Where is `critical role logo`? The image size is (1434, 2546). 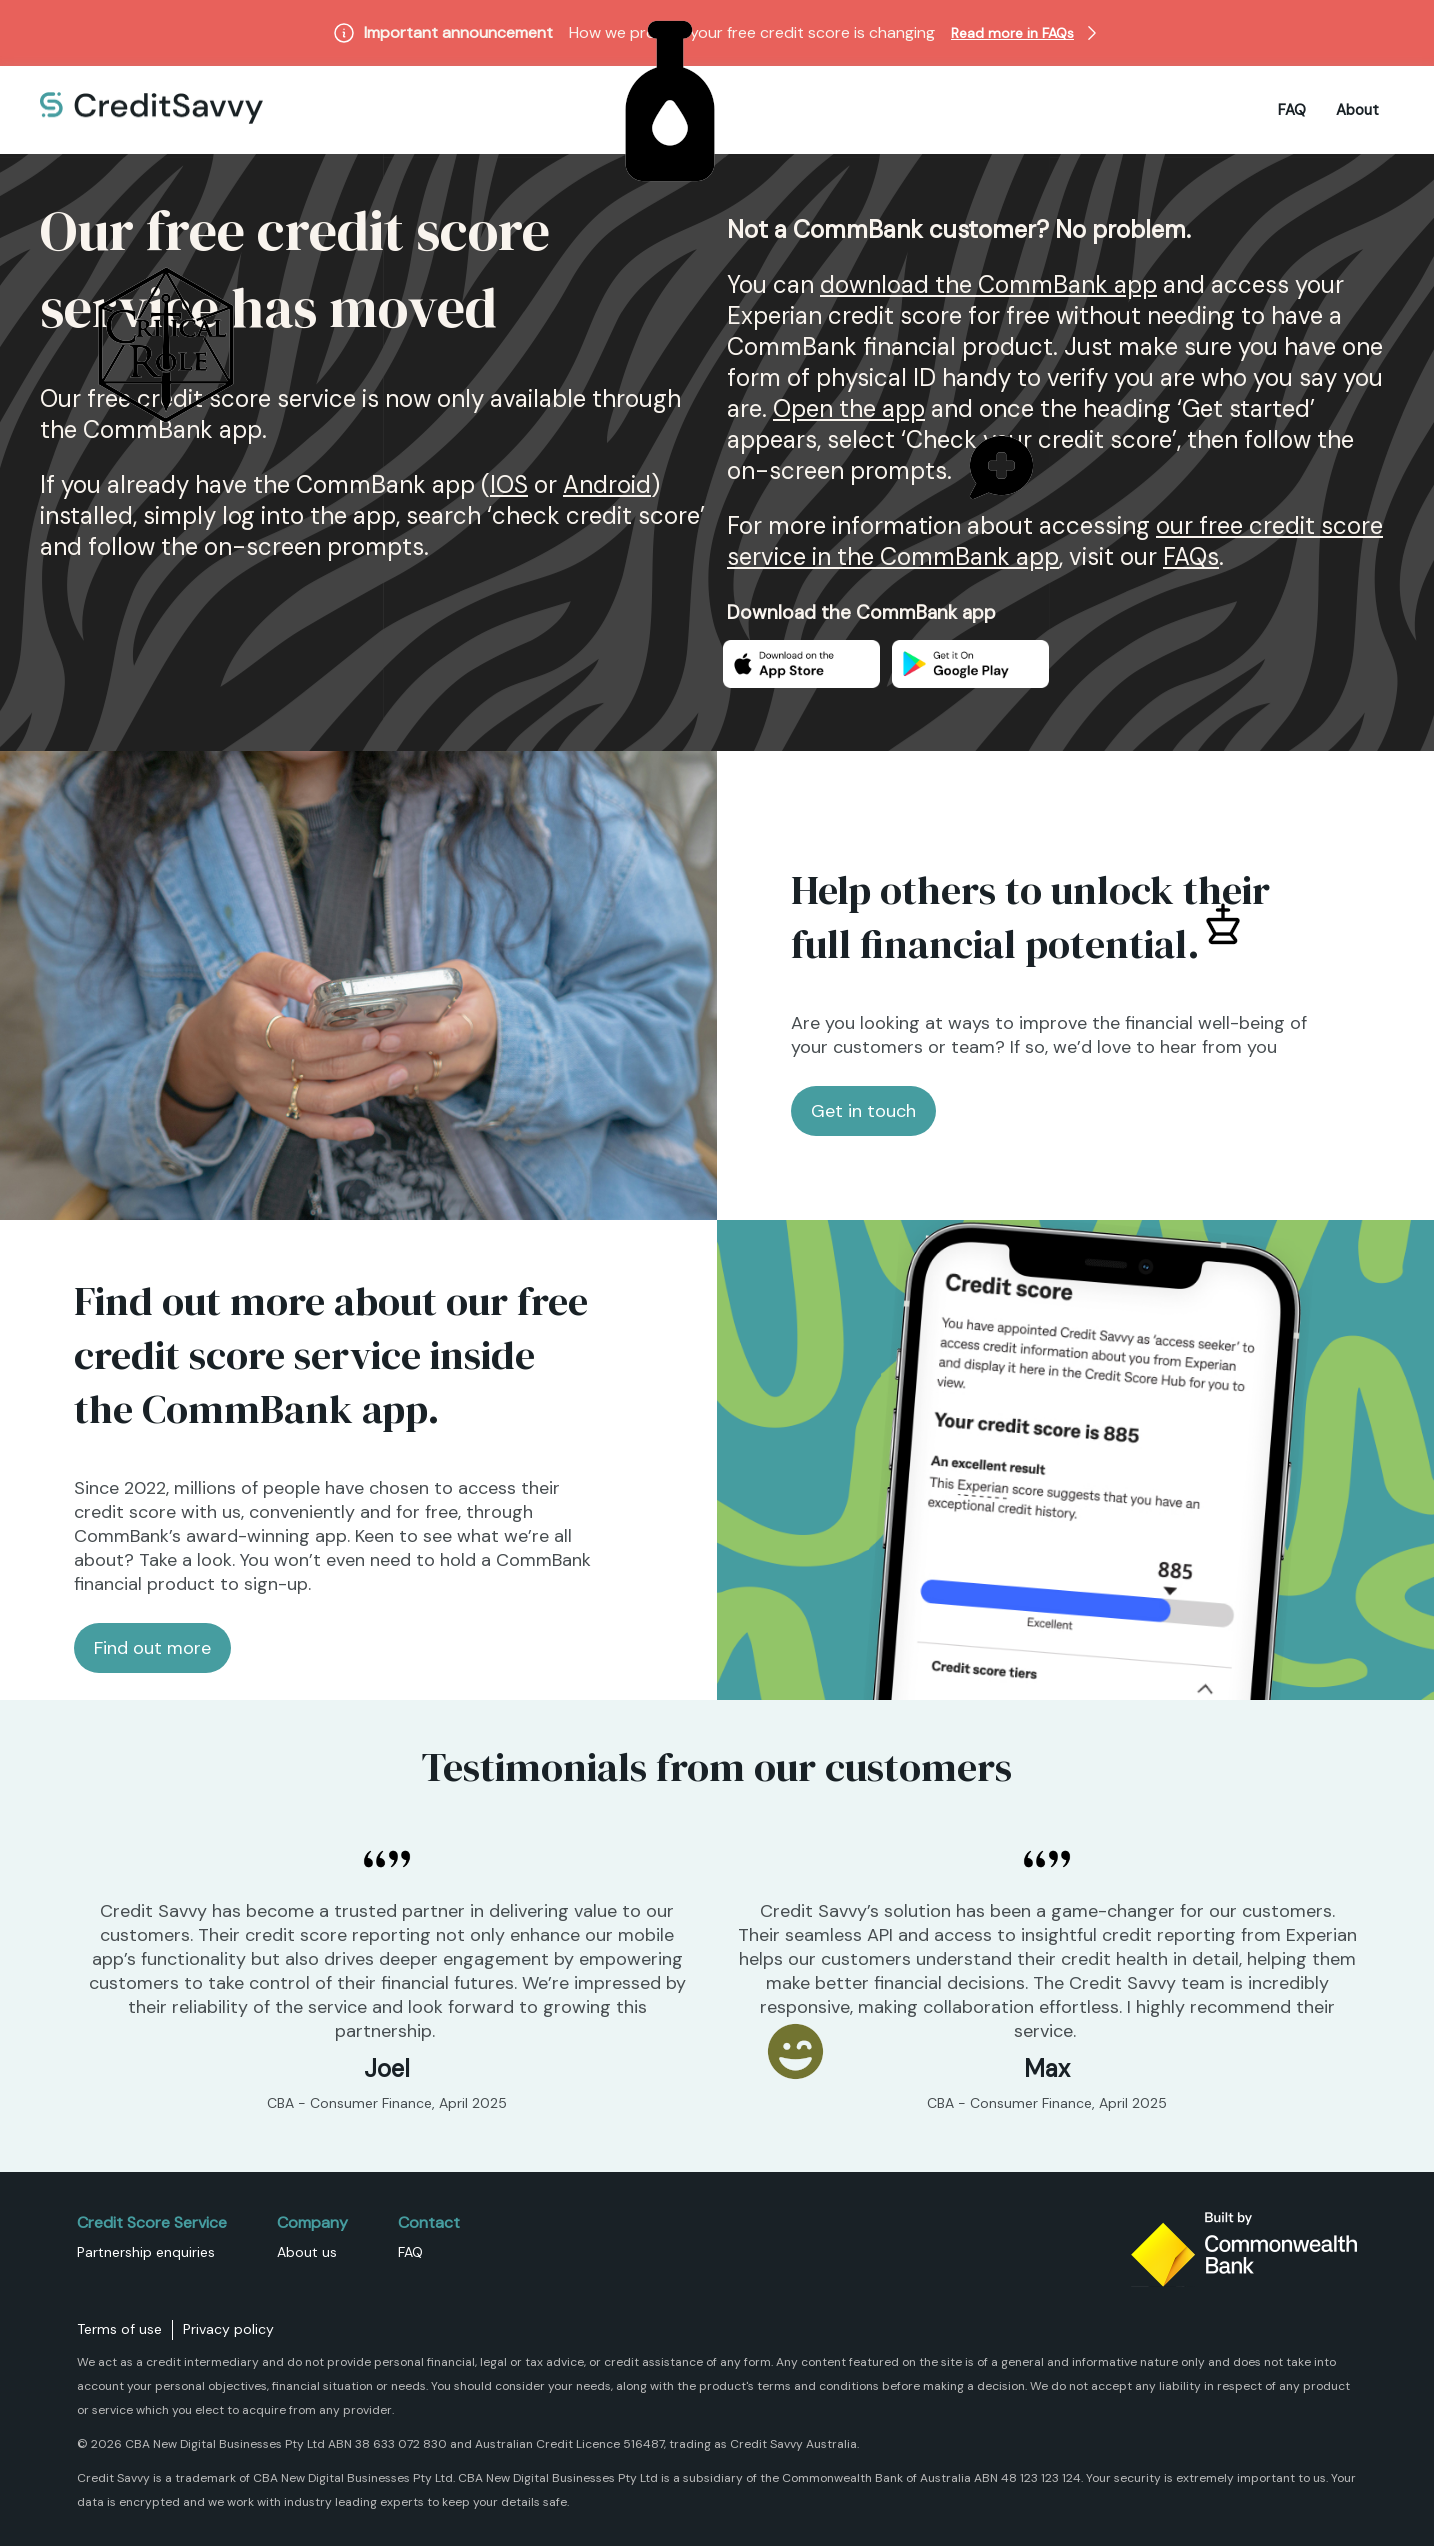
critical role logo is located at coordinates (166, 345).